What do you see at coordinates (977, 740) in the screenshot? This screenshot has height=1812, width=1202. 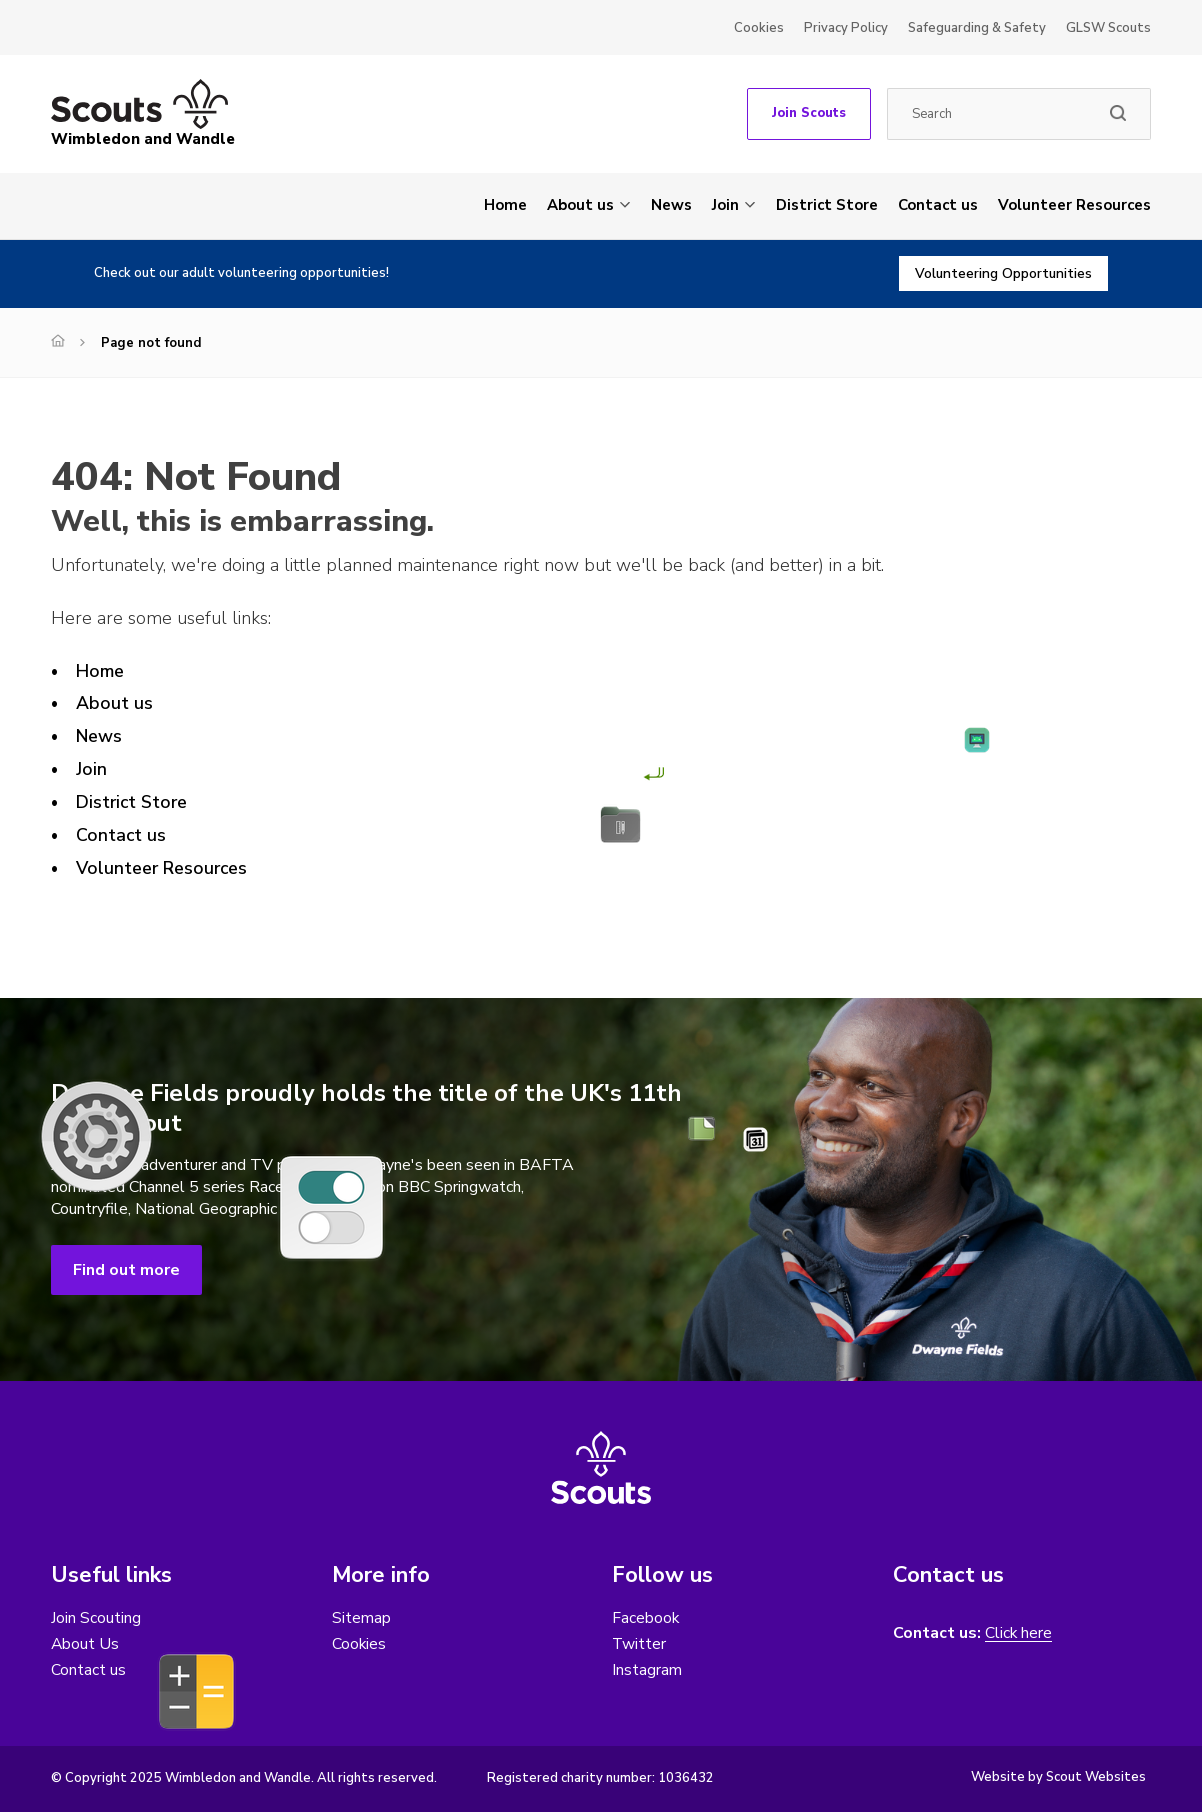 I see `launch qtscrcpy to mirror android device to desktop` at bounding box center [977, 740].